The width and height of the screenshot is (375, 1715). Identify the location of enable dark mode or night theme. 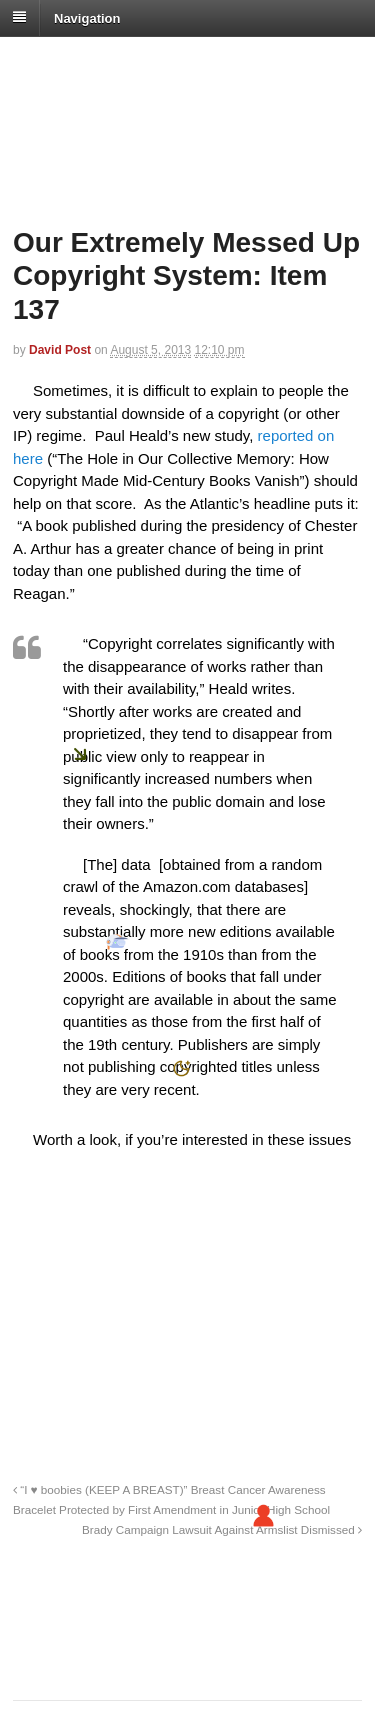
(181, 1068).